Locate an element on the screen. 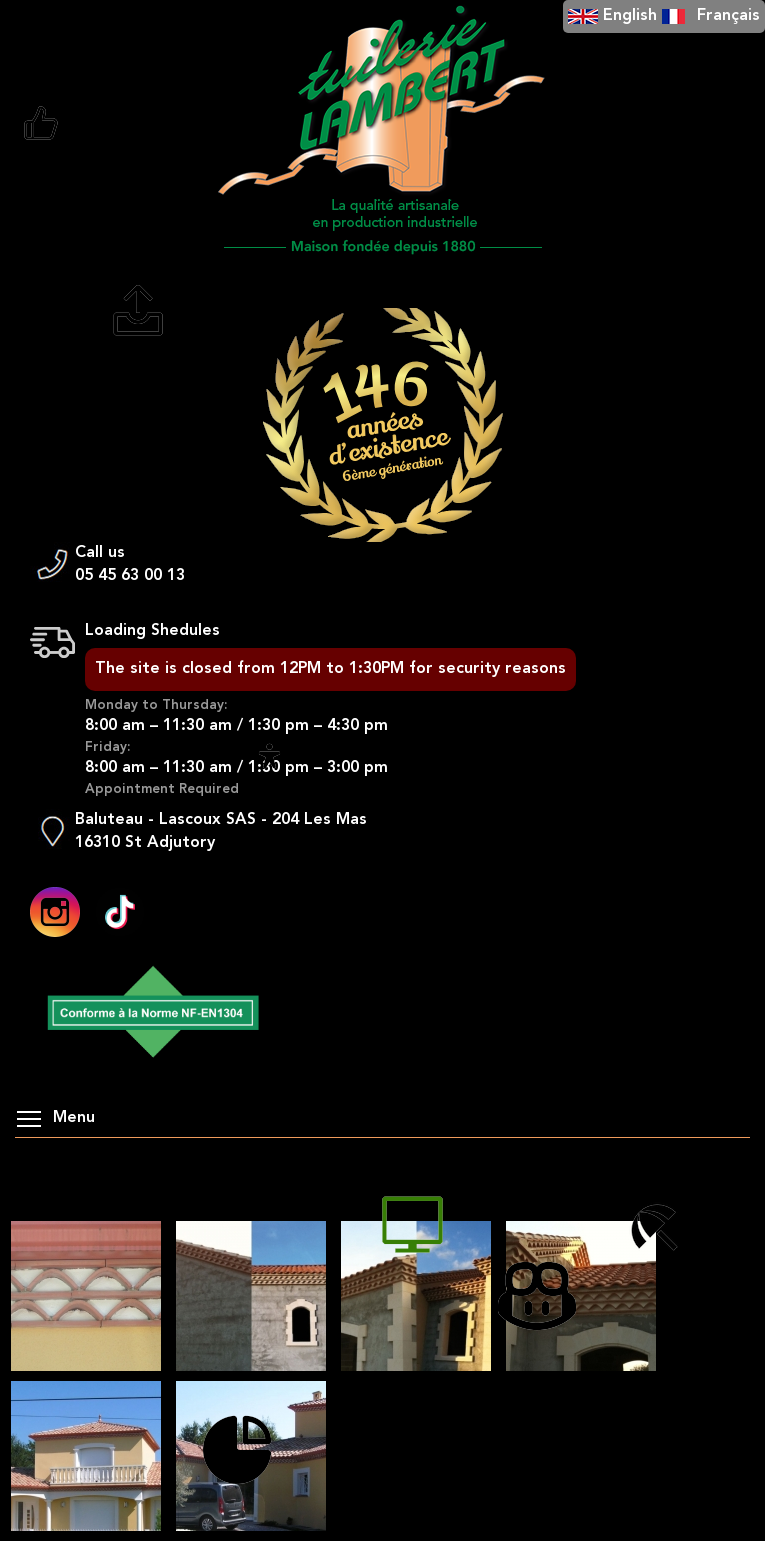 This screenshot has height=1541, width=765. access beach or vacation-related information is located at coordinates (654, 1227).